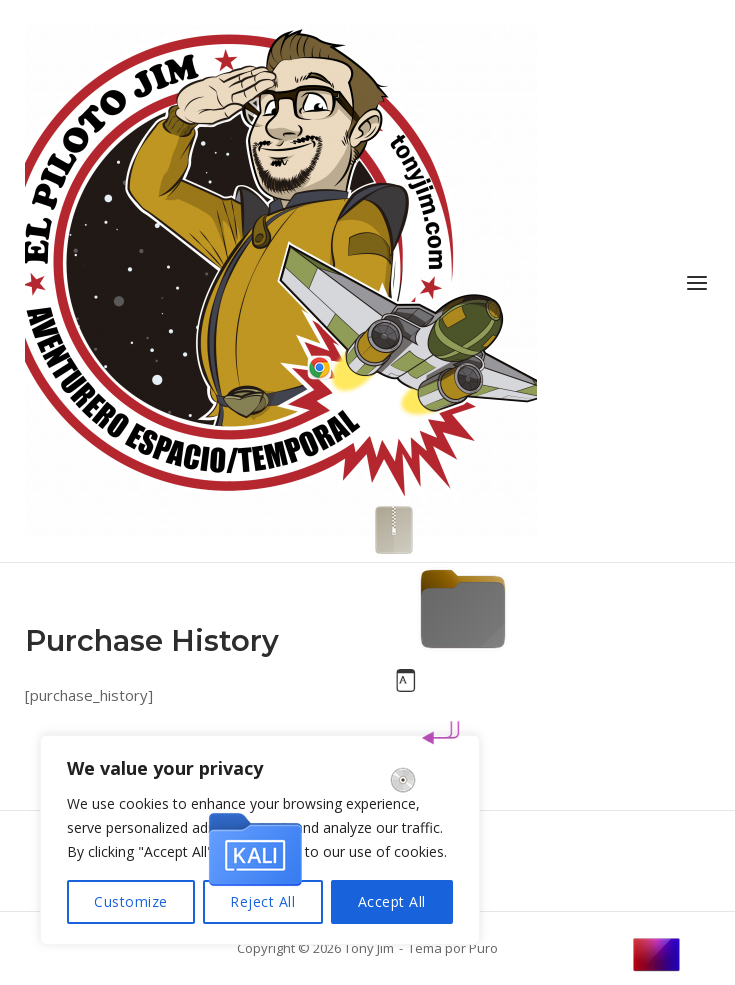 The width and height of the screenshot is (735, 985). What do you see at coordinates (319, 367) in the screenshot?
I see `open Google Chrome browser` at bounding box center [319, 367].